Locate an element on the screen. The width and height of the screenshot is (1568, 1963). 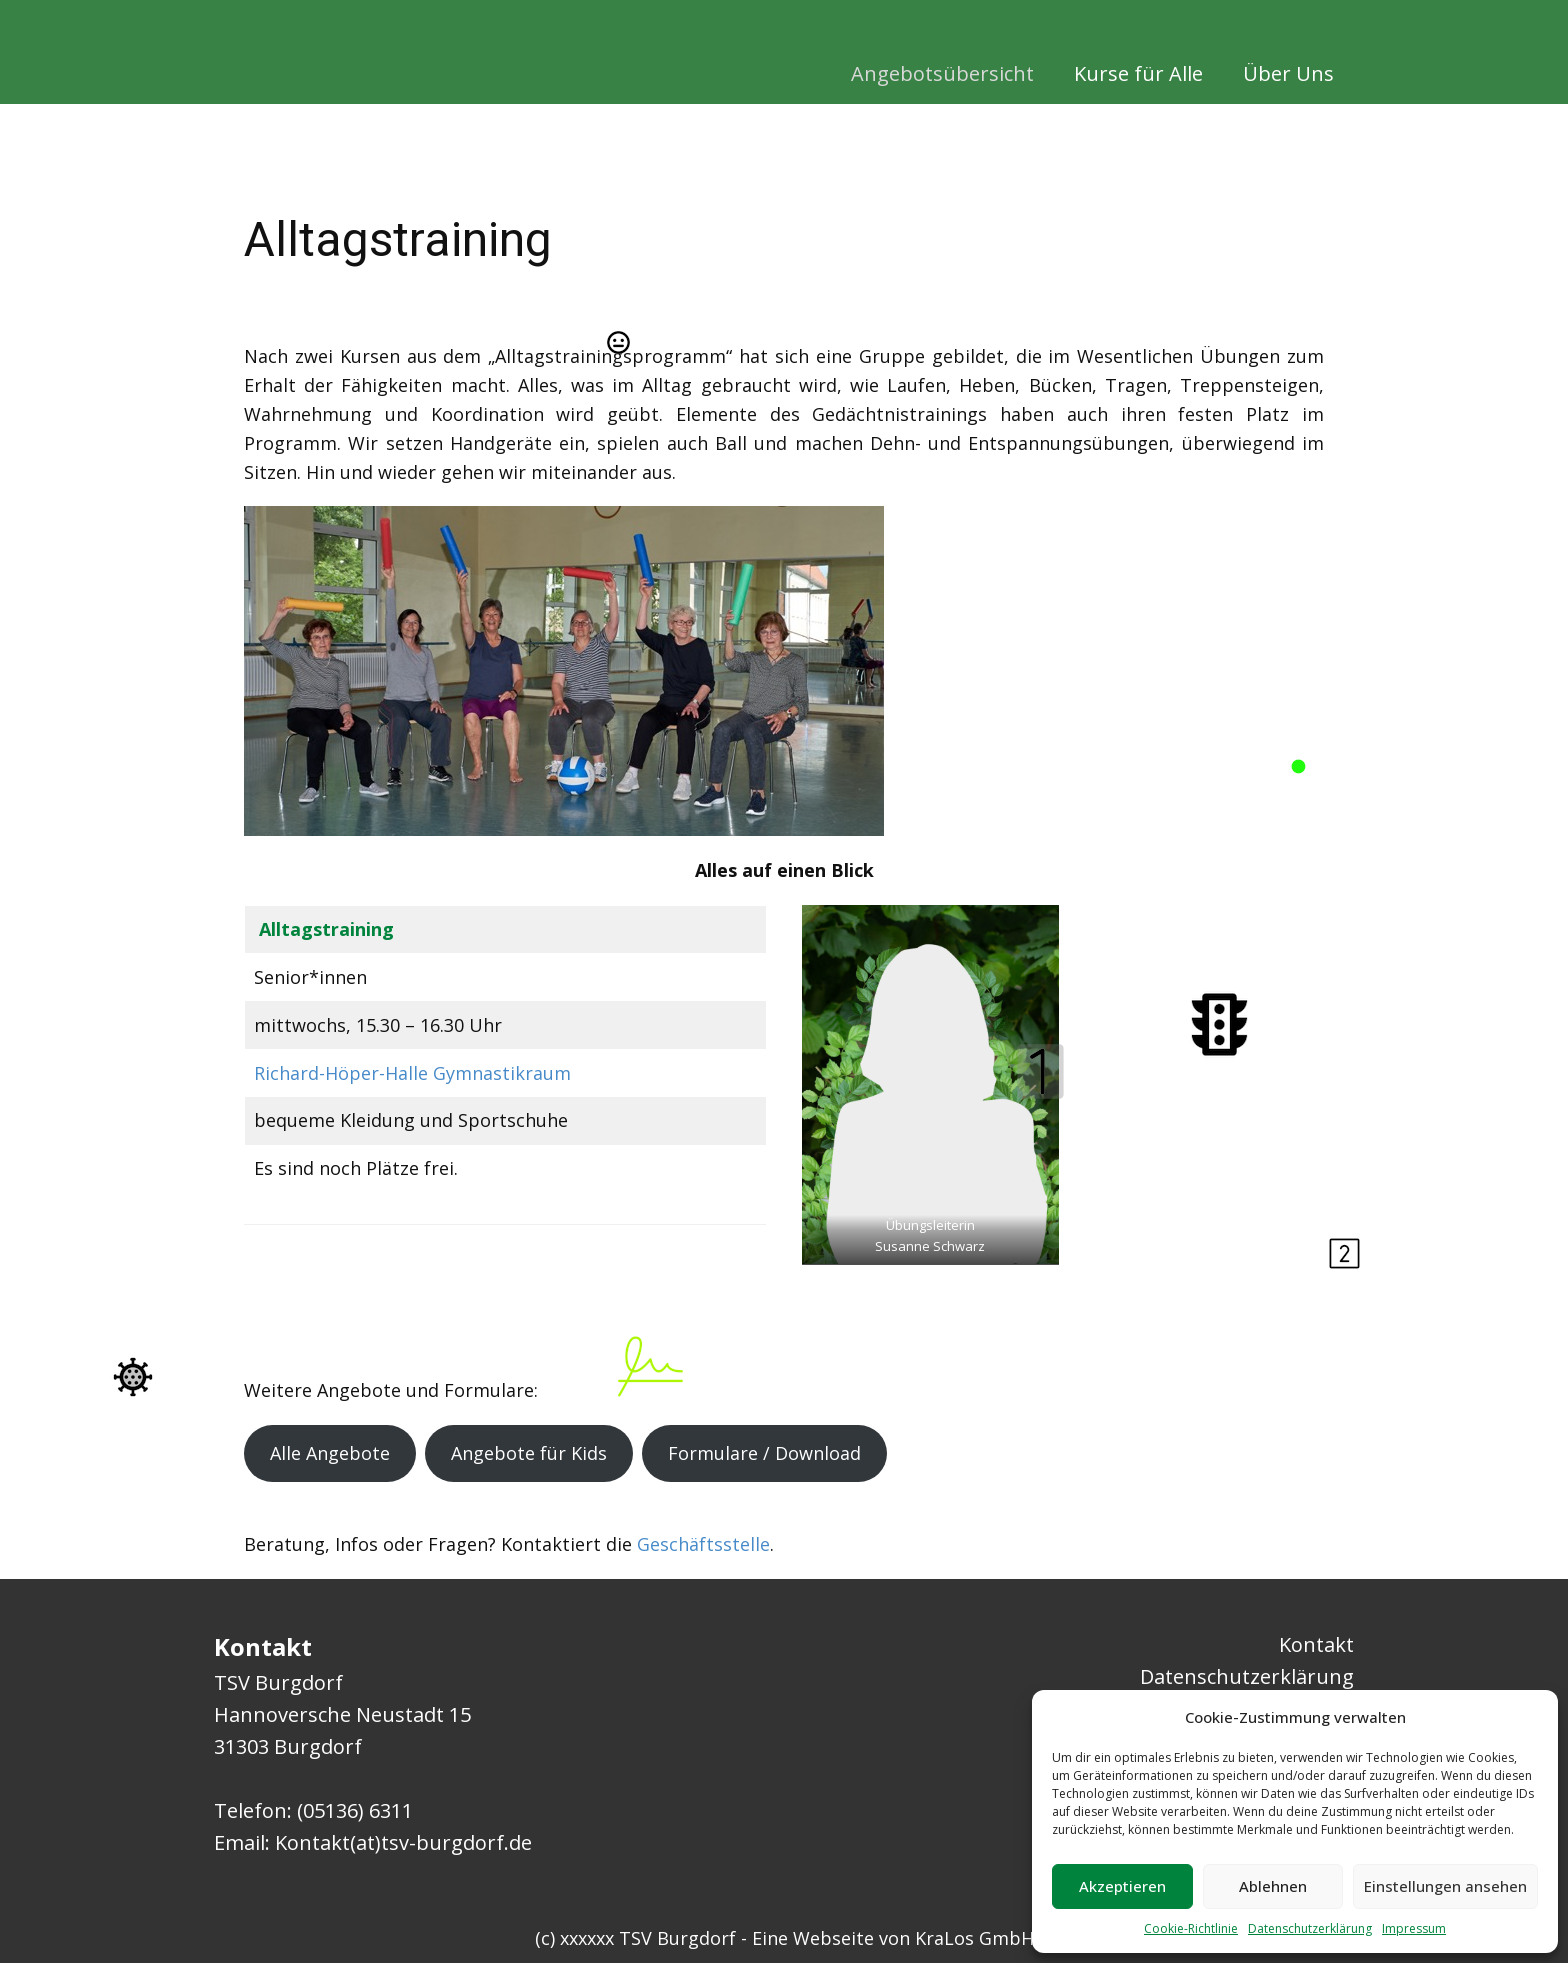
view traffic conditions is located at coordinates (1219, 1024).